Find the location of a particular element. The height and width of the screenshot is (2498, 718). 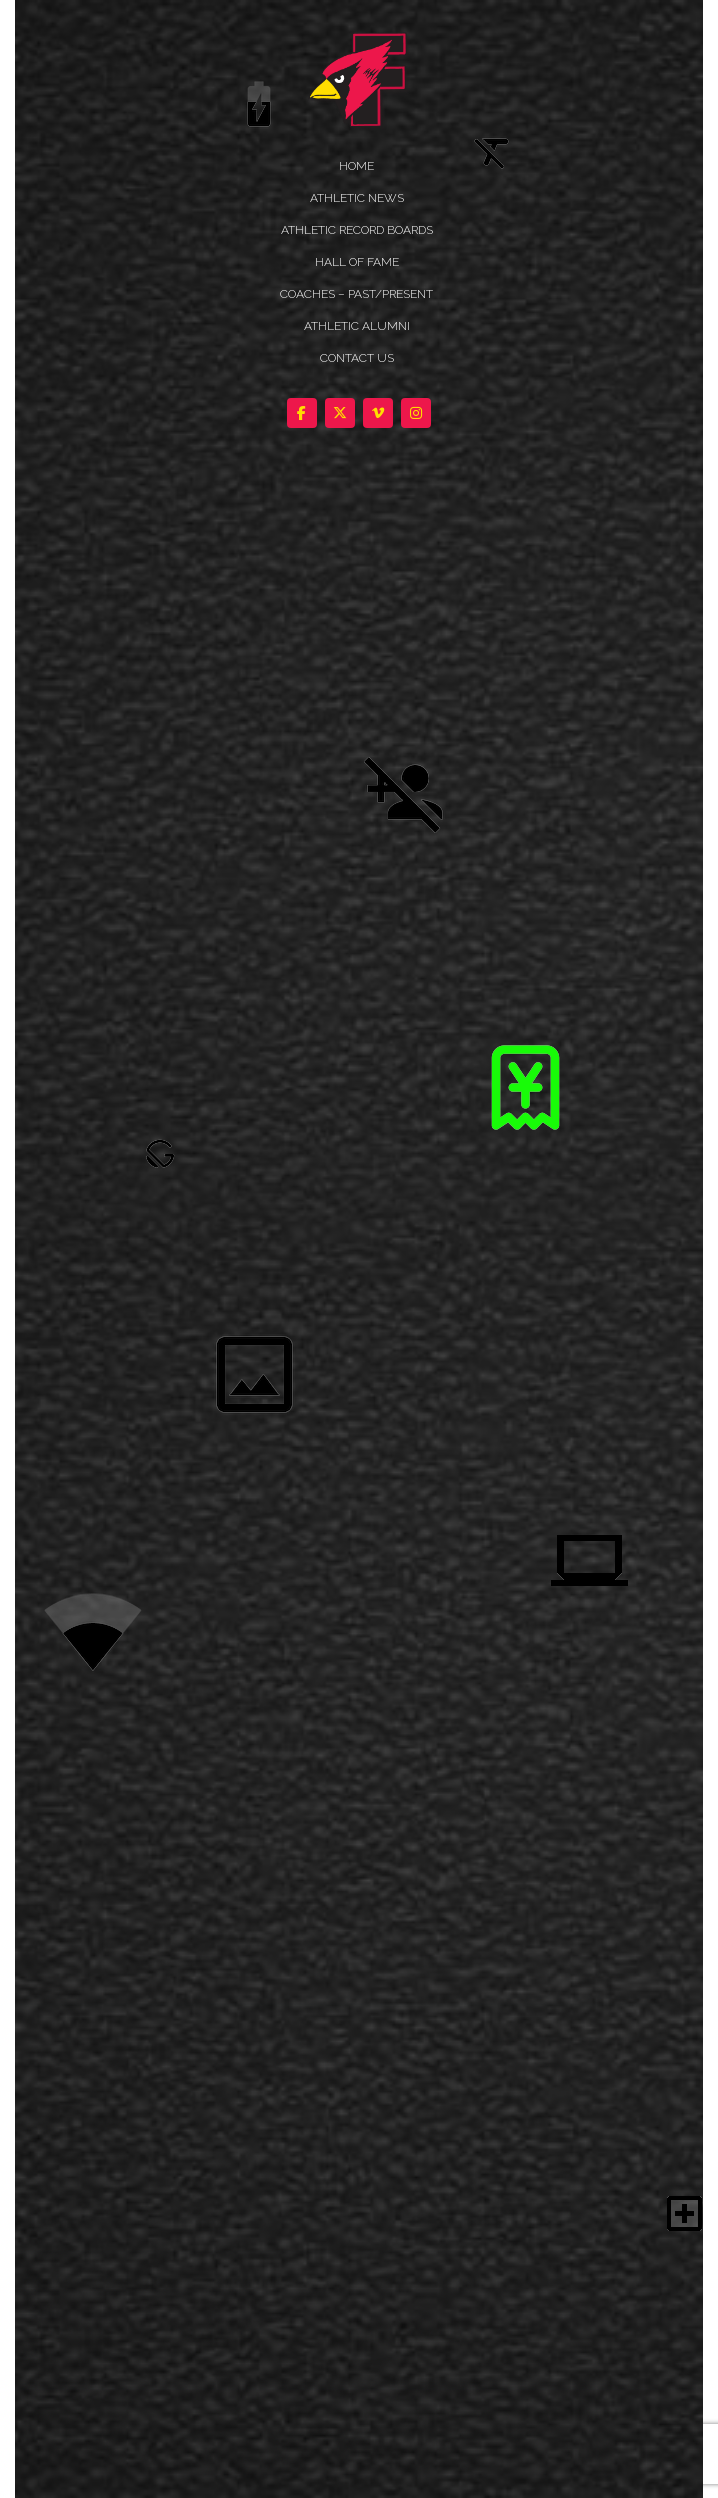

indicates battery is charging at 60% capacity is located at coordinates (259, 104).